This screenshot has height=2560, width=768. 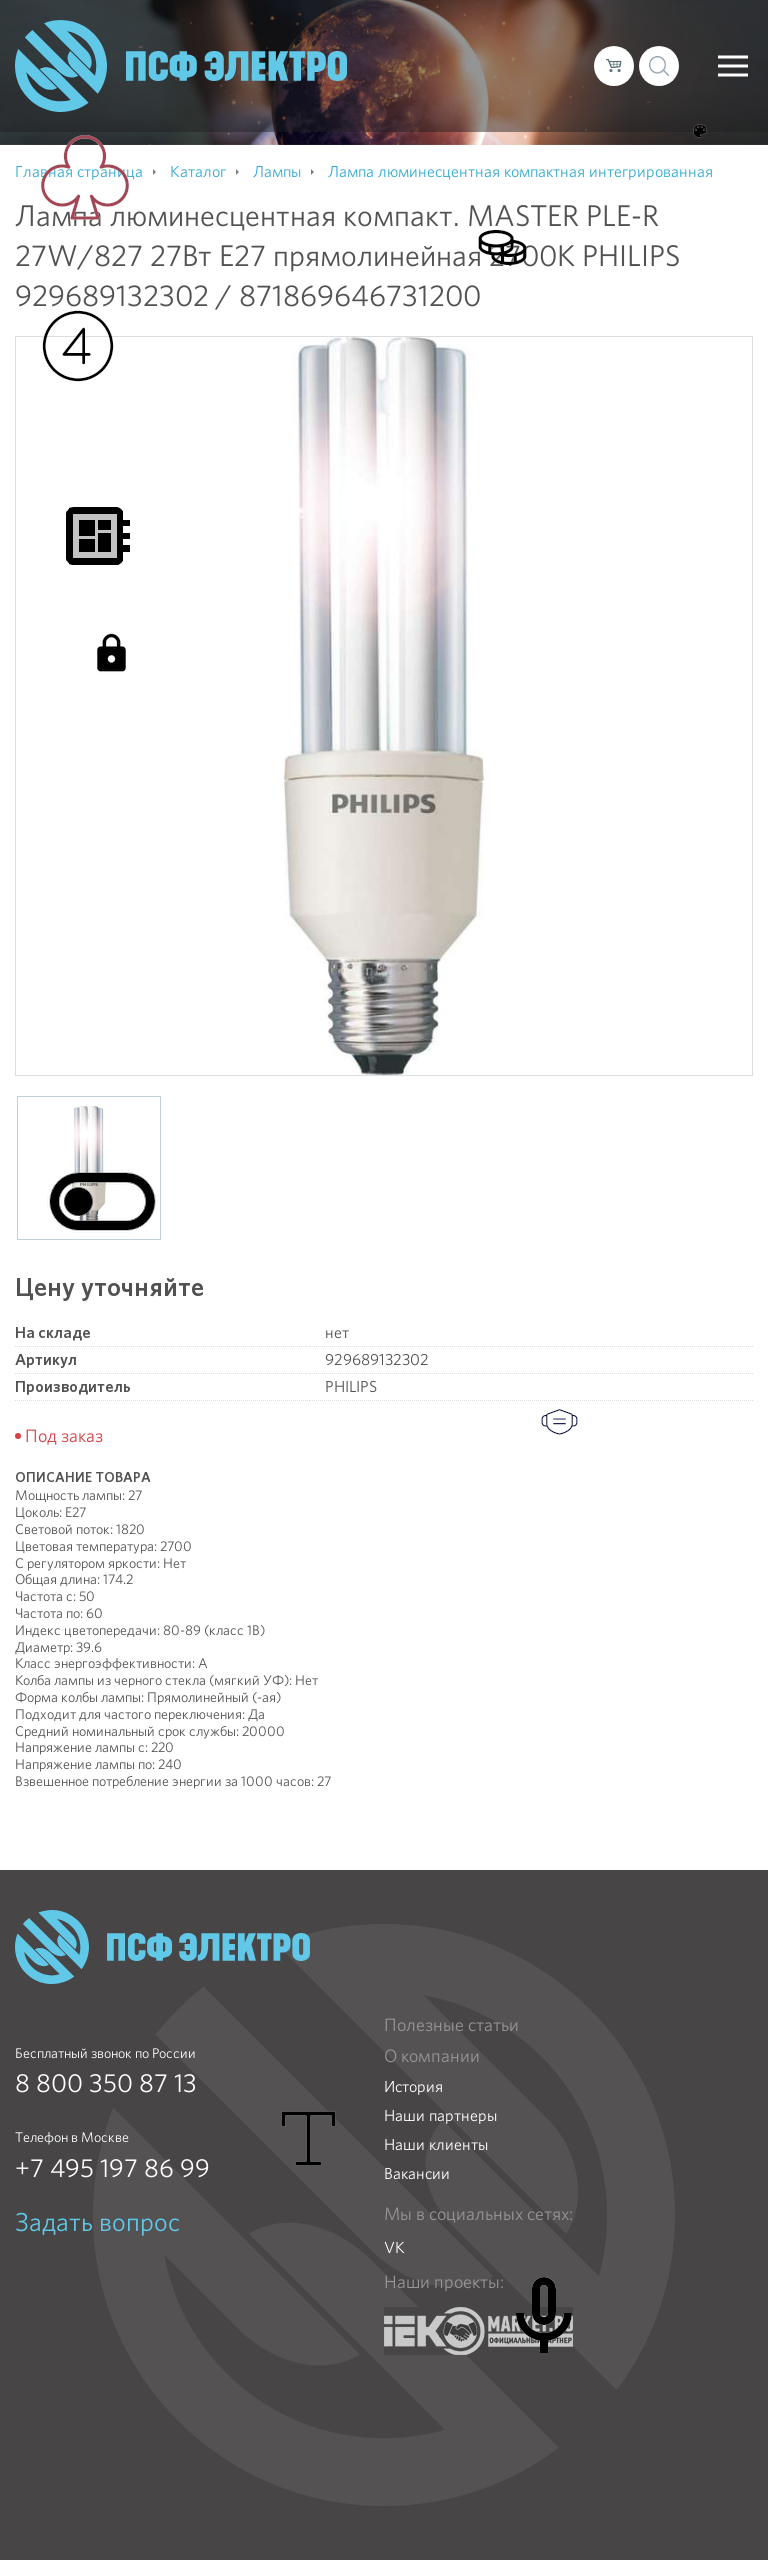 What do you see at coordinates (700, 131) in the screenshot?
I see `access color or theme customization options` at bounding box center [700, 131].